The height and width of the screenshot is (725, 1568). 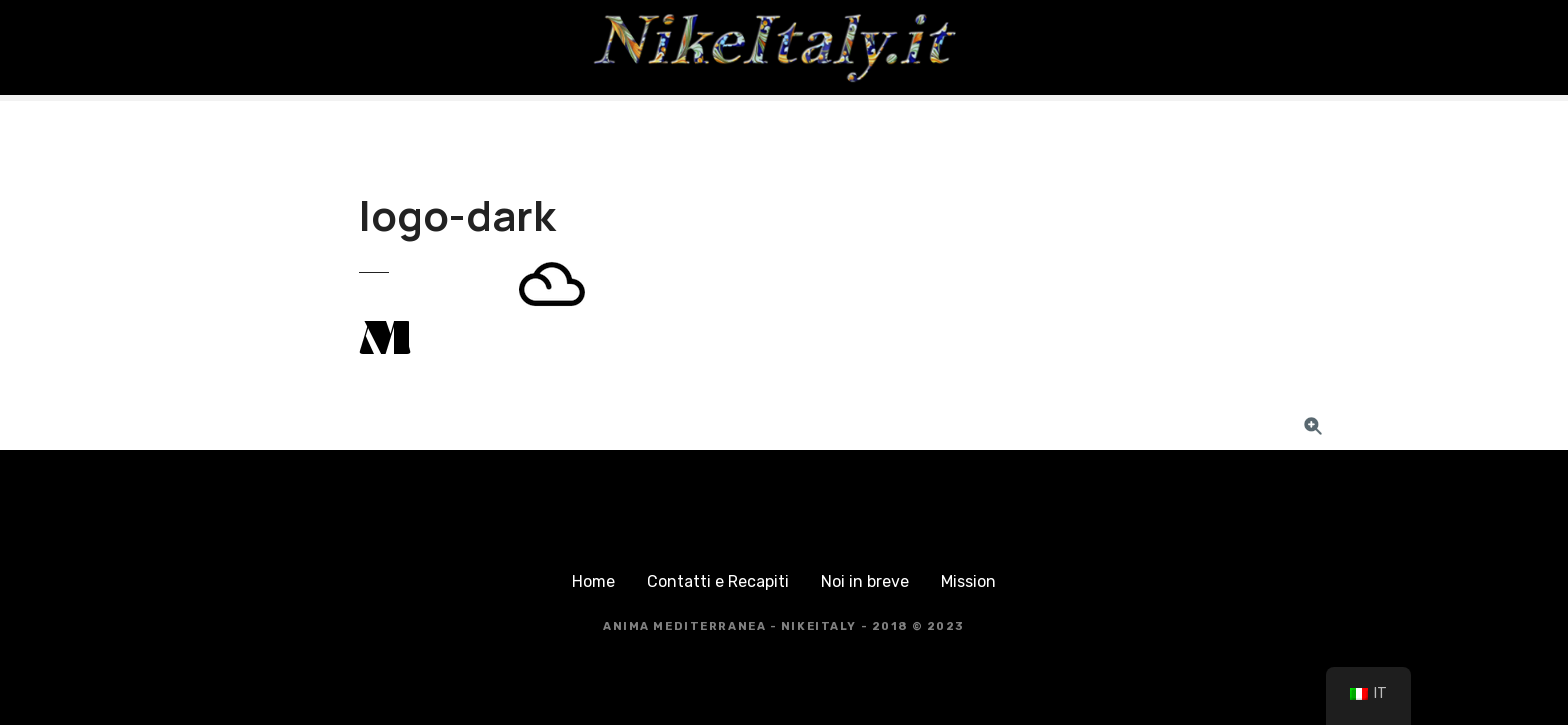 I want to click on zoom in on content, so click(x=1313, y=426).